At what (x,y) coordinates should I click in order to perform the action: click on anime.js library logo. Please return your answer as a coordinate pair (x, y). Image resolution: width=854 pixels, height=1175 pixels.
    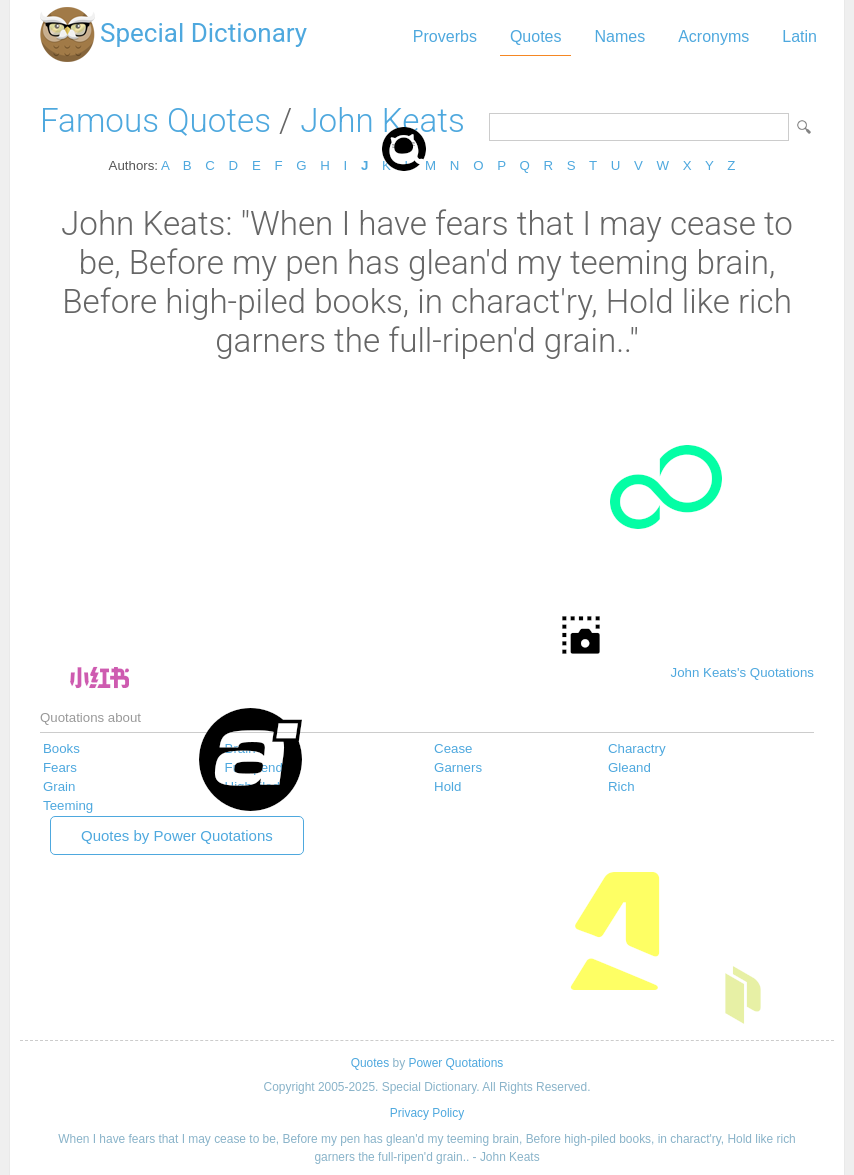
    Looking at the image, I should click on (250, 759).